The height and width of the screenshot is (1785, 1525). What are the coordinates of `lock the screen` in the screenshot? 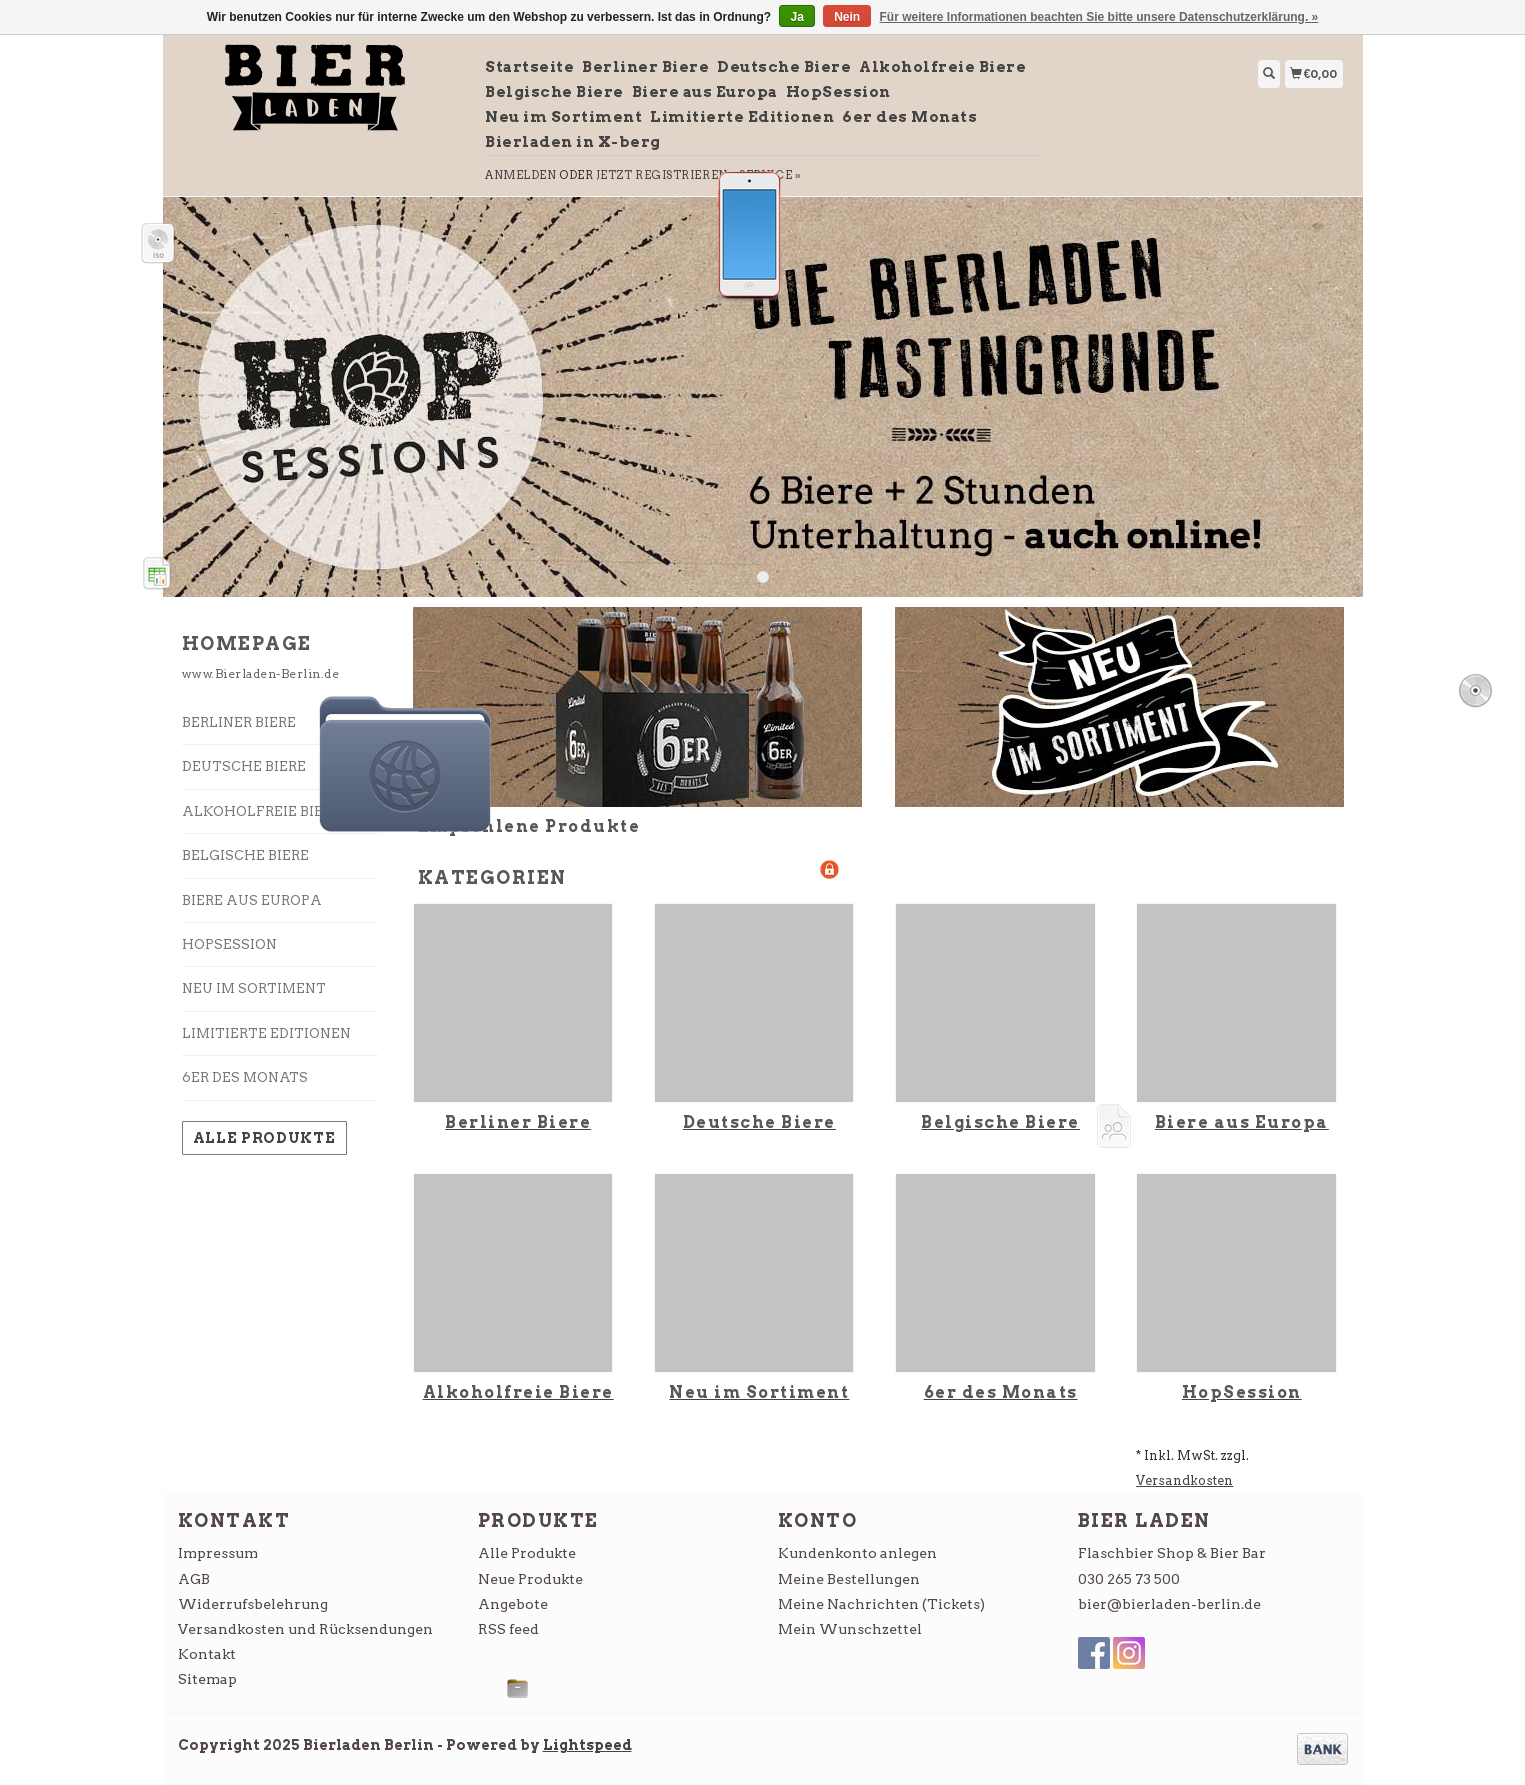 It's located at (829, 869).